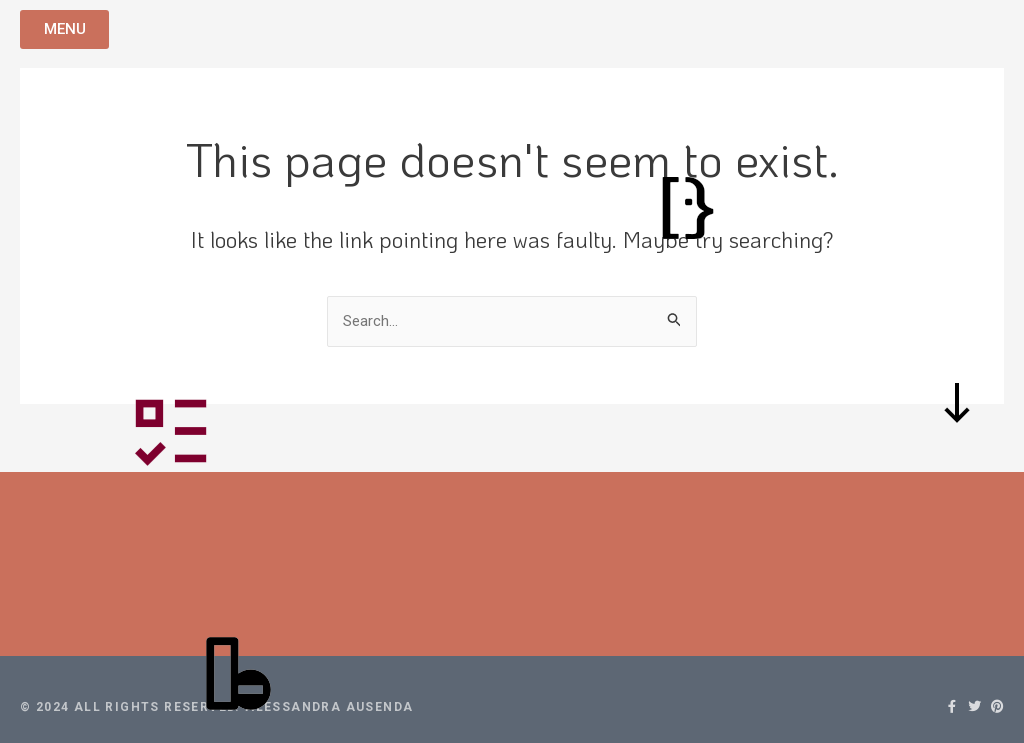  Describe the element at coordinates (234, 673) in the screenshot. I see `delete a column from a table or spreadsheet` at that location.